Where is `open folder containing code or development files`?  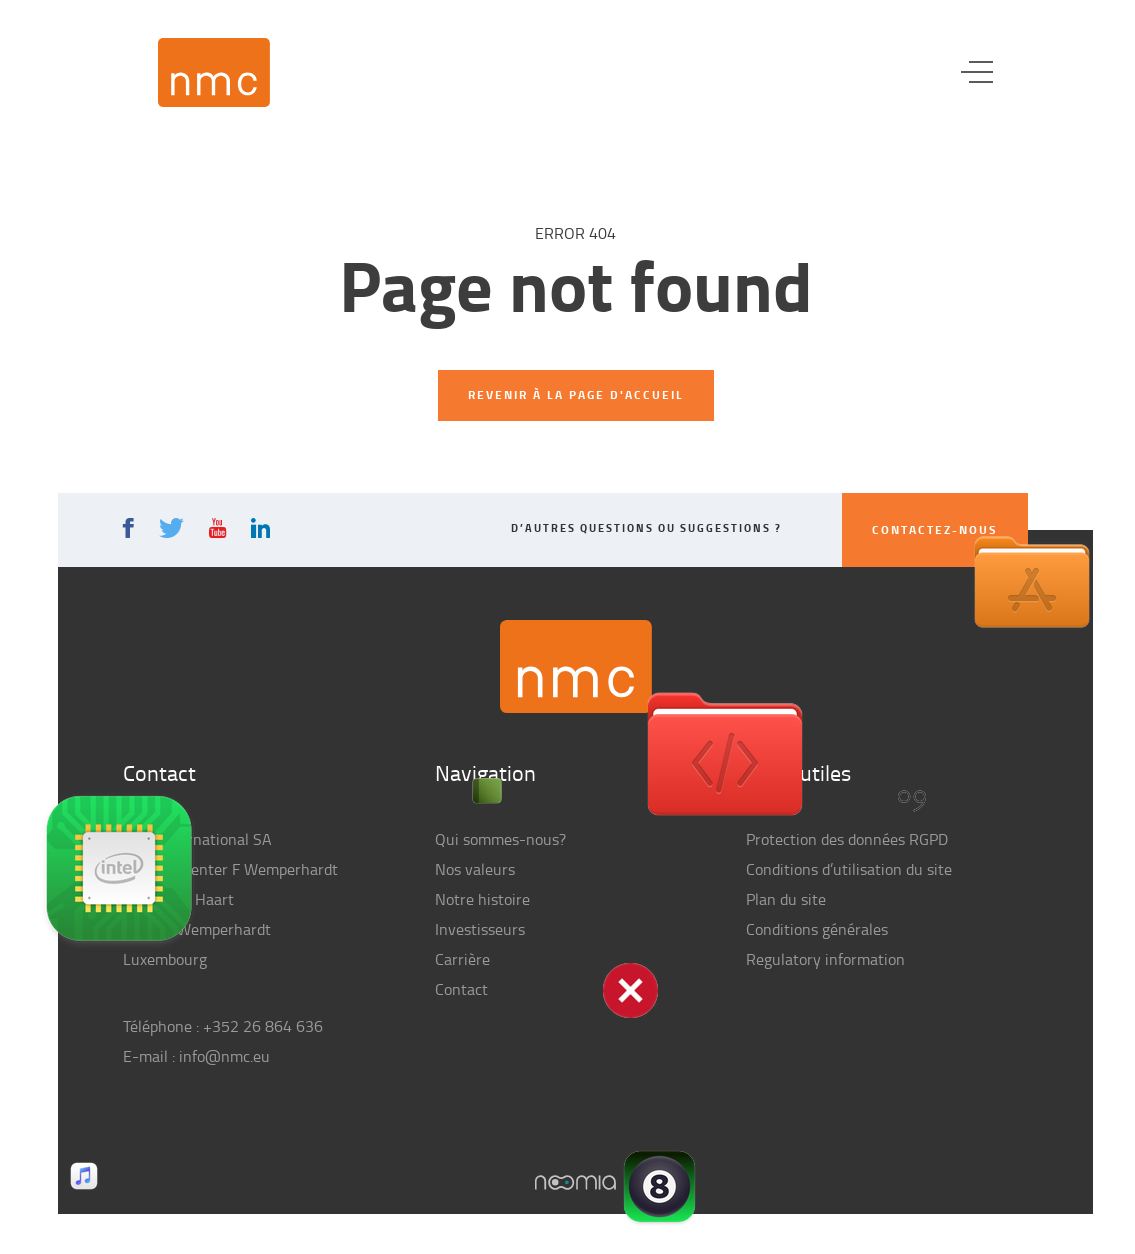
open folder containing code or development files is located at coordinates (725, 754).